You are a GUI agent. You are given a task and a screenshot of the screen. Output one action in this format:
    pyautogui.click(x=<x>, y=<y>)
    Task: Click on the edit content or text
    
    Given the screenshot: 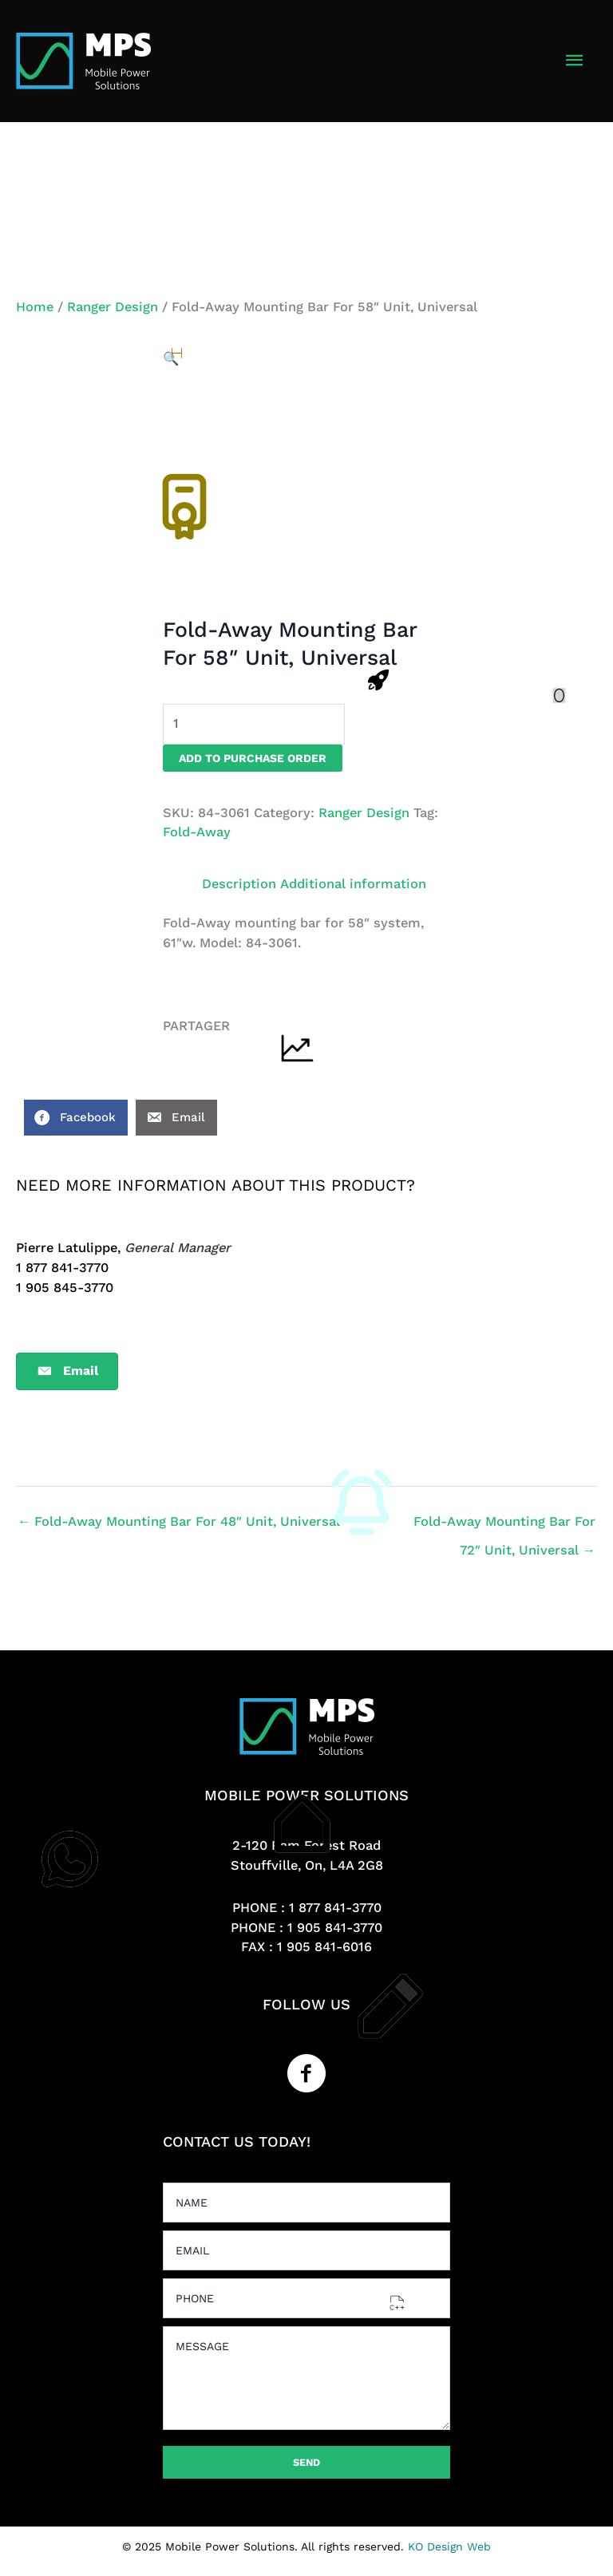 What is the action you would take?
    pyautogui.click(x=389, y=2007)
    